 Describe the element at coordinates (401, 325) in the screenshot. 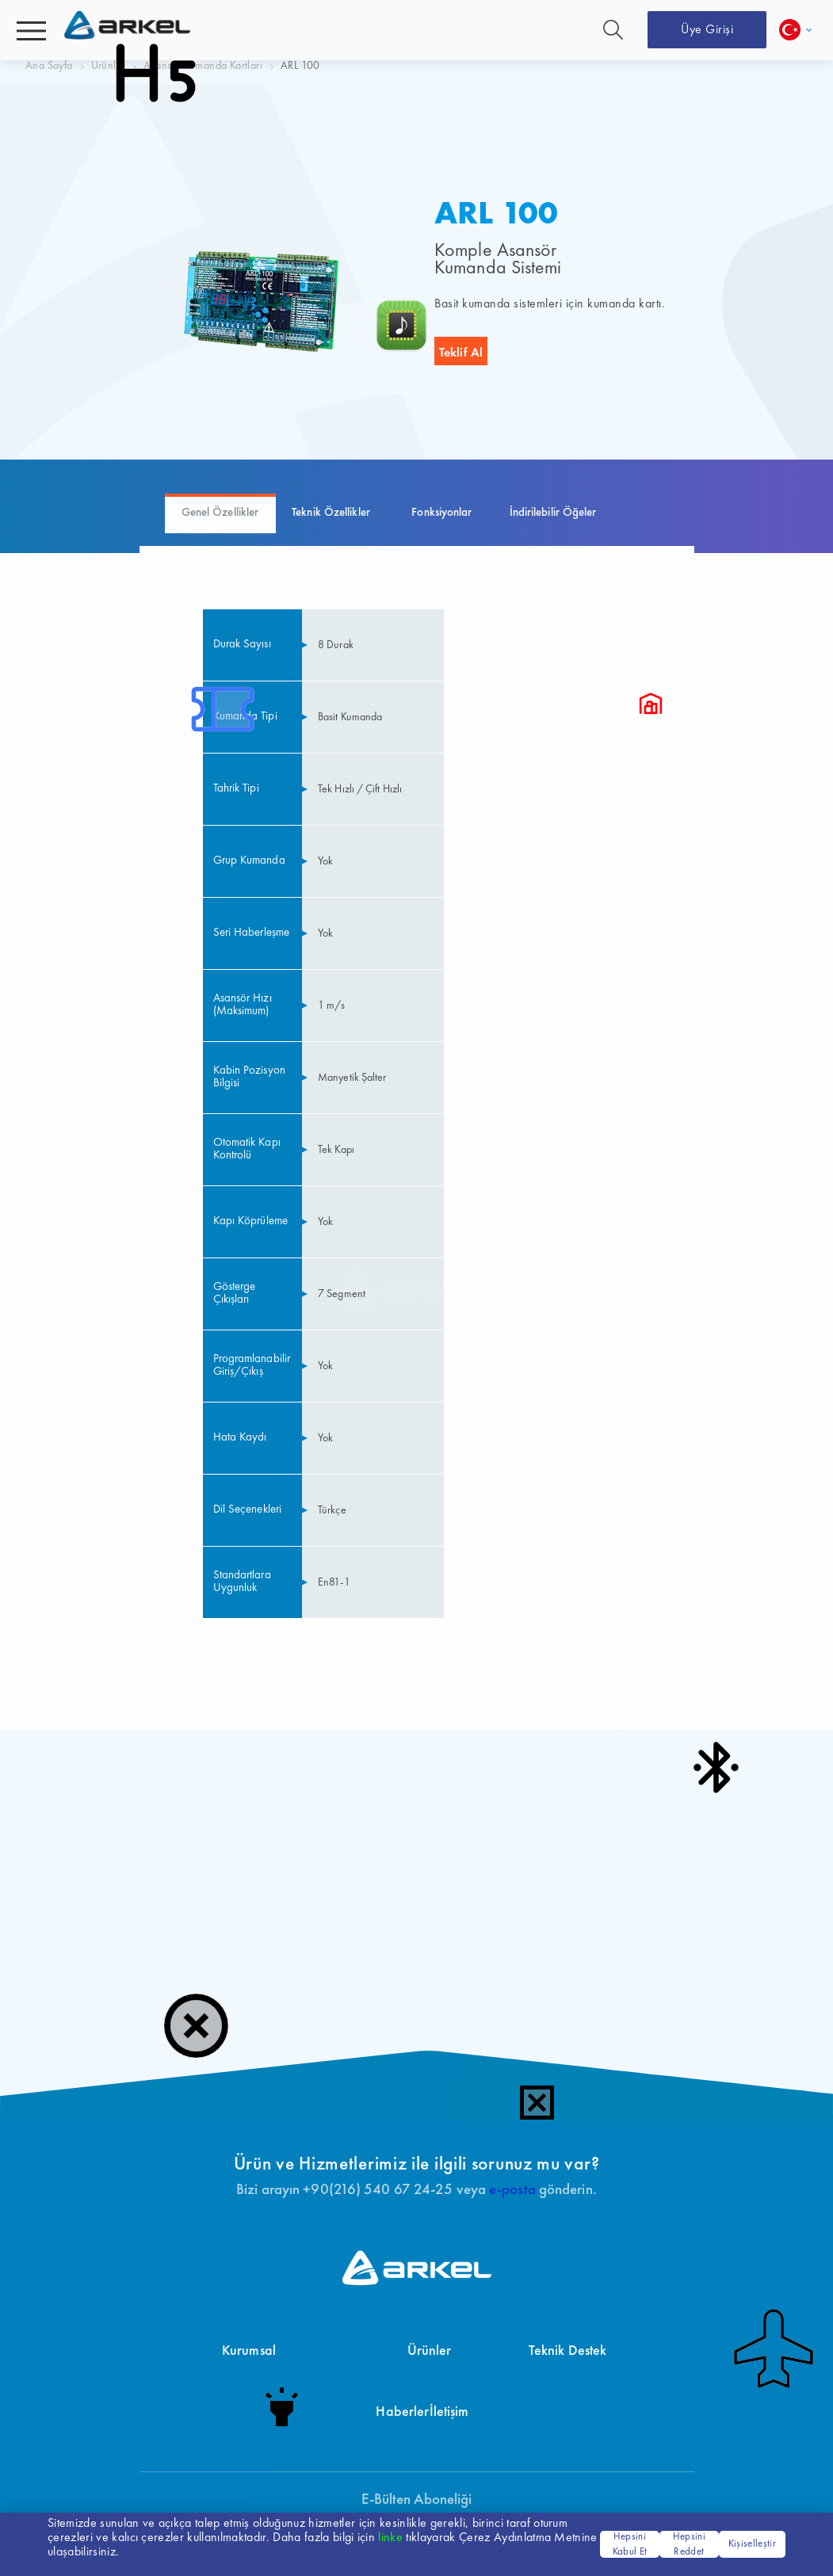

I see `audio card or sound hardware device` at that location.